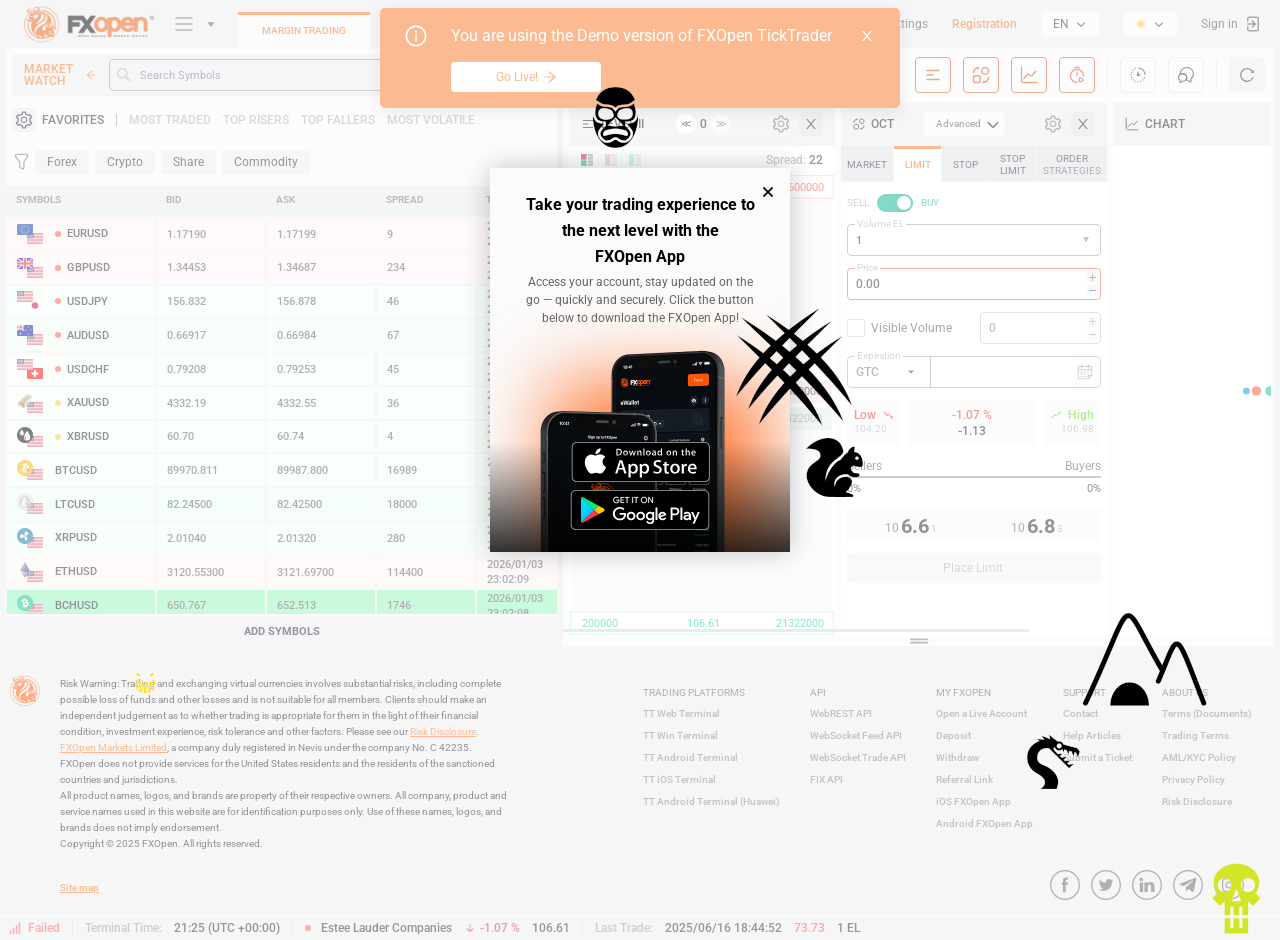  Describe the element at coordinates (1144, 662) in the screenshot. I see `explore cave or dungeon location` at that location.